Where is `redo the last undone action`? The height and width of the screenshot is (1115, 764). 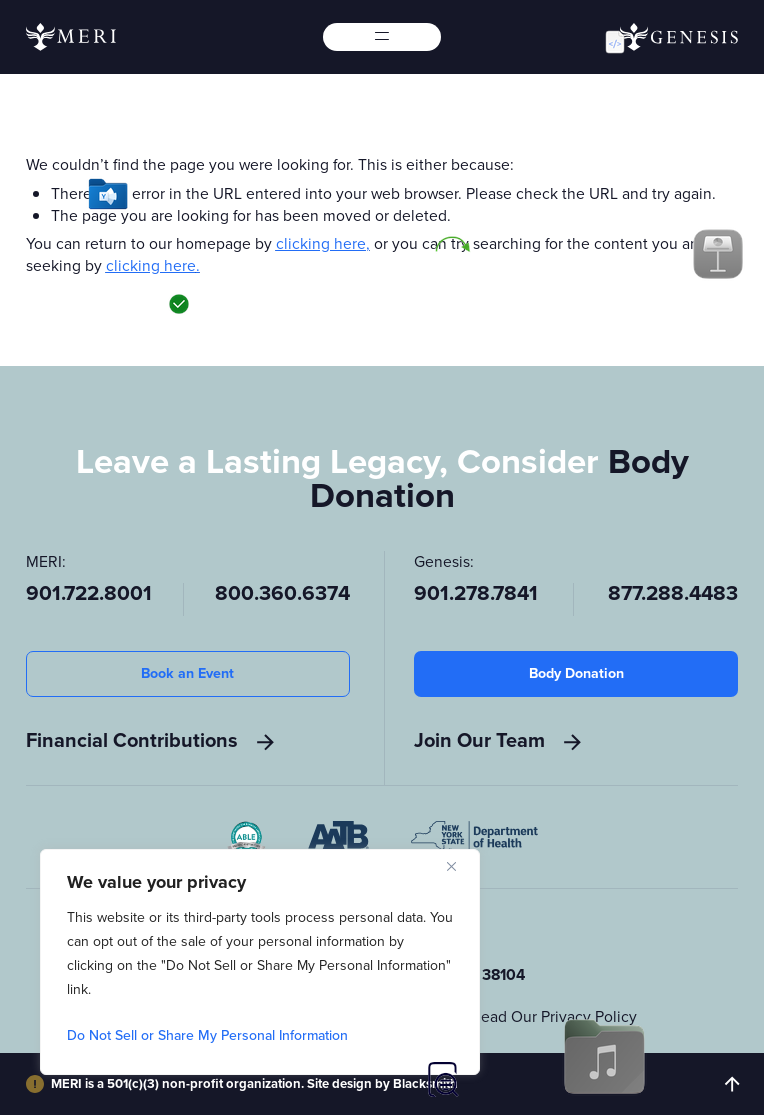
redo the last undone action is located at coordinates (453, 244).